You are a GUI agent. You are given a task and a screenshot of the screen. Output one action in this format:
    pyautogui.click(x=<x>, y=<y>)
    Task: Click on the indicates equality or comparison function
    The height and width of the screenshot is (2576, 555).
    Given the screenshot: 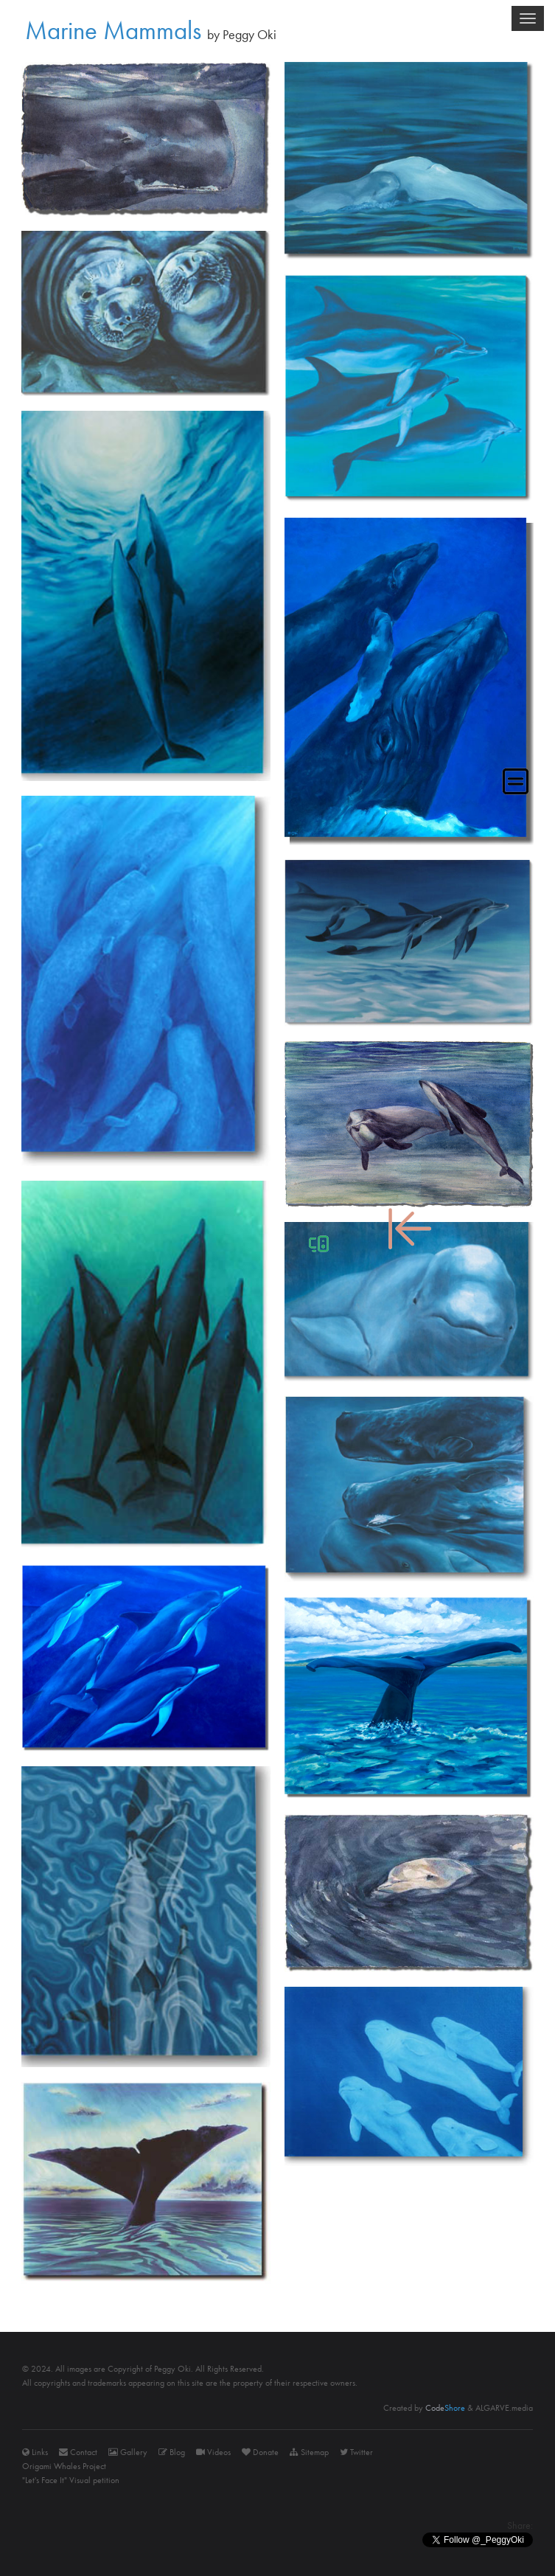 What is the action you would take?
    pyautogui.click(x=515, y=781)
    